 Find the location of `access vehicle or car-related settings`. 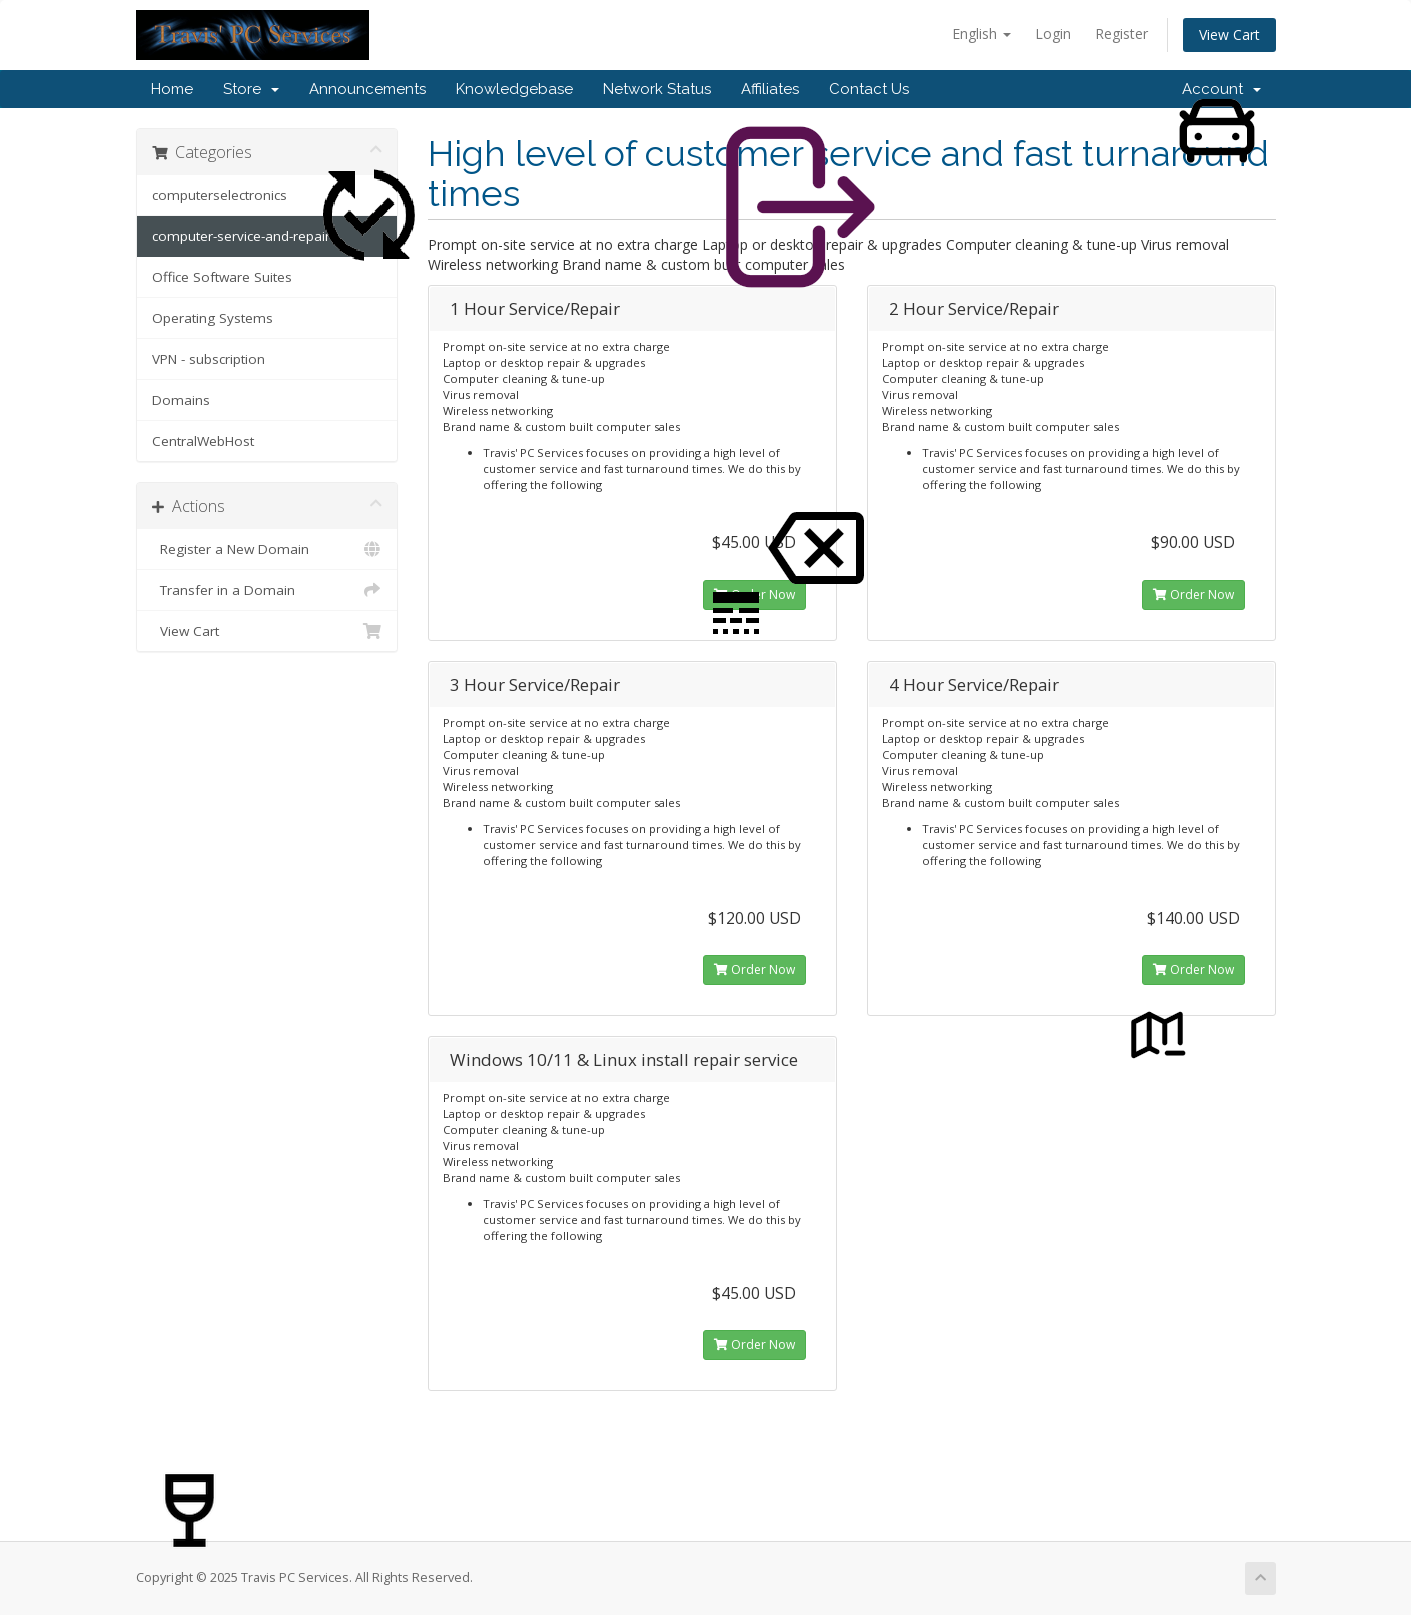

access vehicle or car-related settings is located at coordinates (1217, 129).